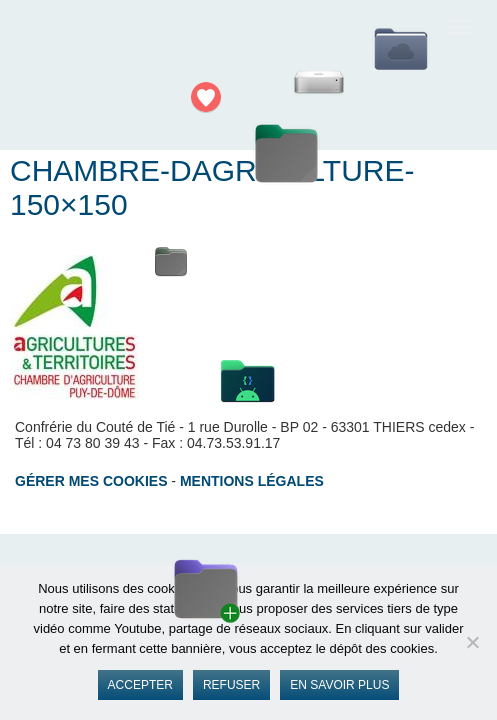  Describe the element at coordinates (206, 97) in the screenshot. I see `mark item as favorite` at that location.